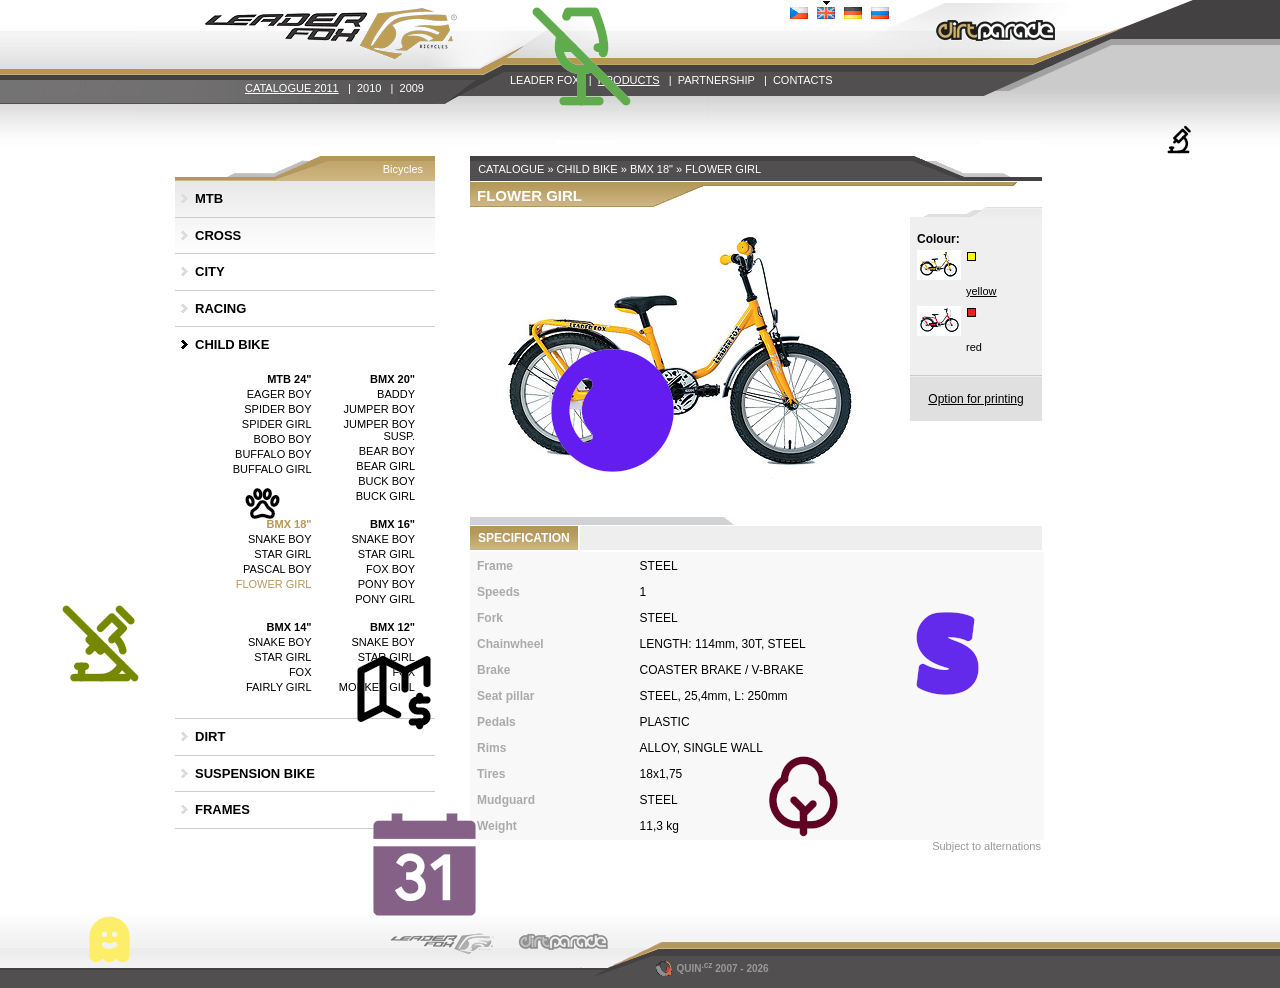 The width and height of the screenshot is (1280, 988). I want to click on toggle incognito or ghost mode, so click(109, 939).